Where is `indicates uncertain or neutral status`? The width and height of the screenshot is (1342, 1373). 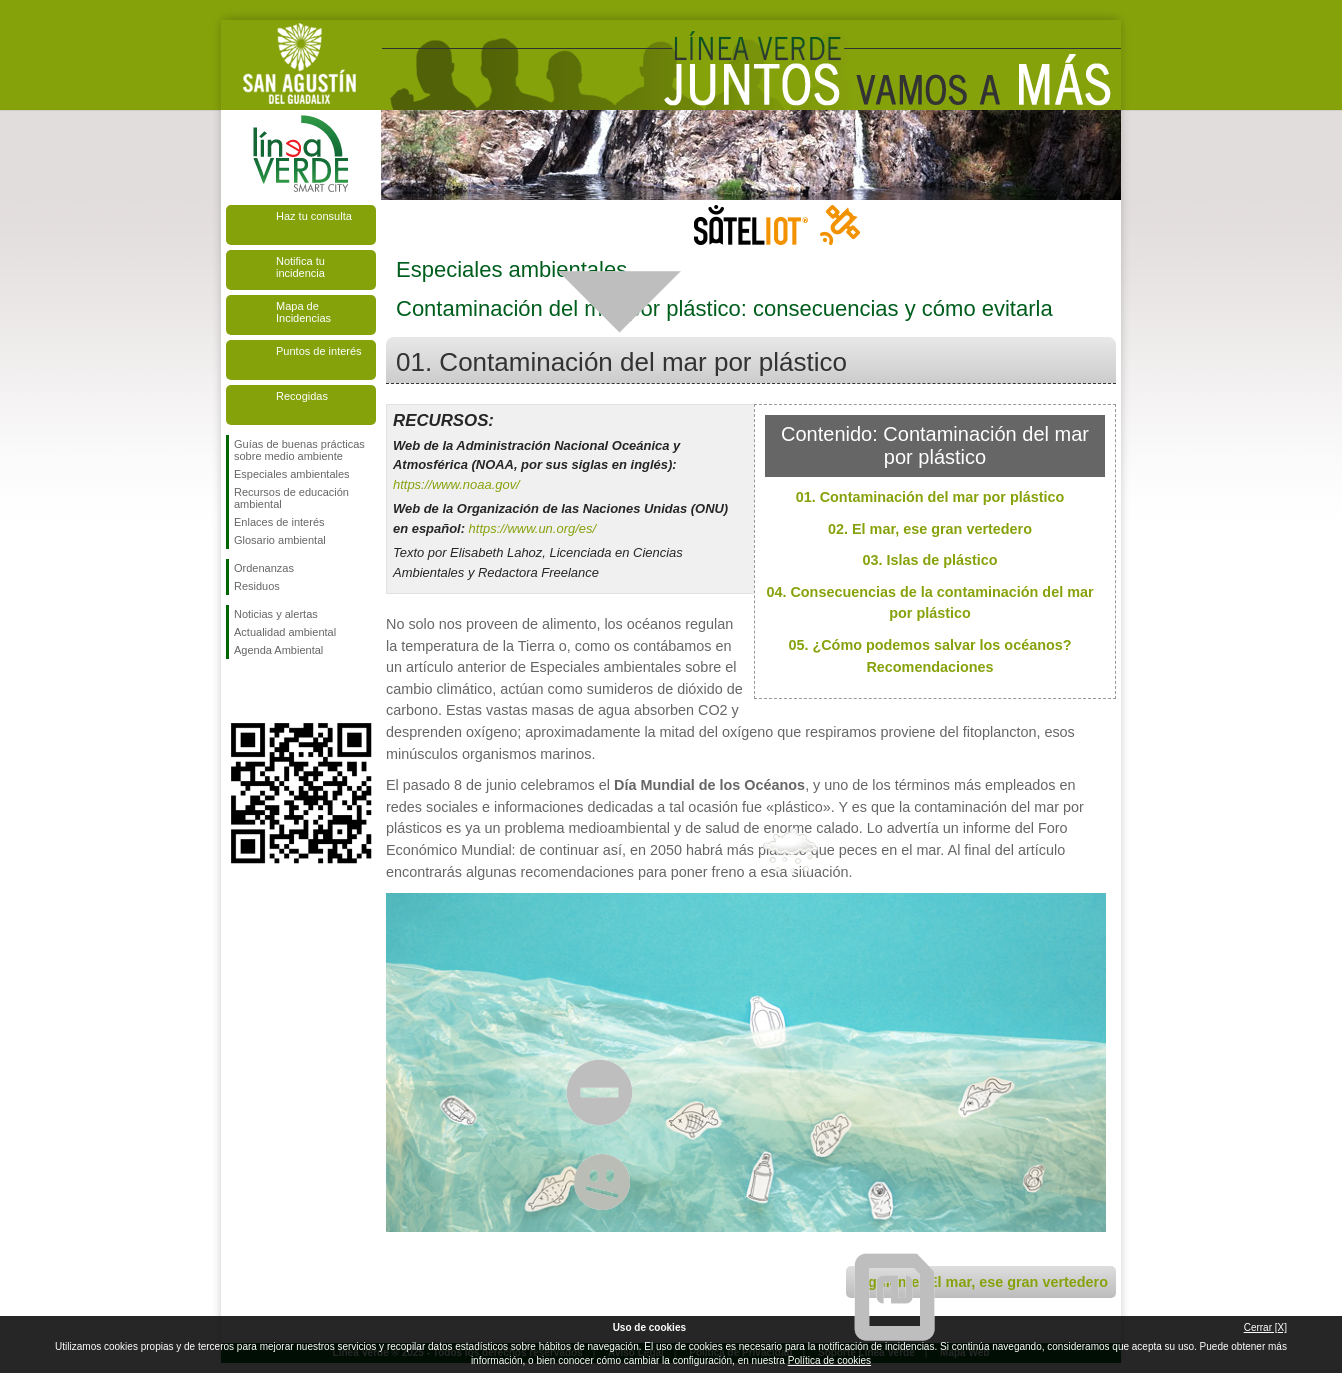 indicates uncertain or neutral status is located at coordinates (602, 1182).